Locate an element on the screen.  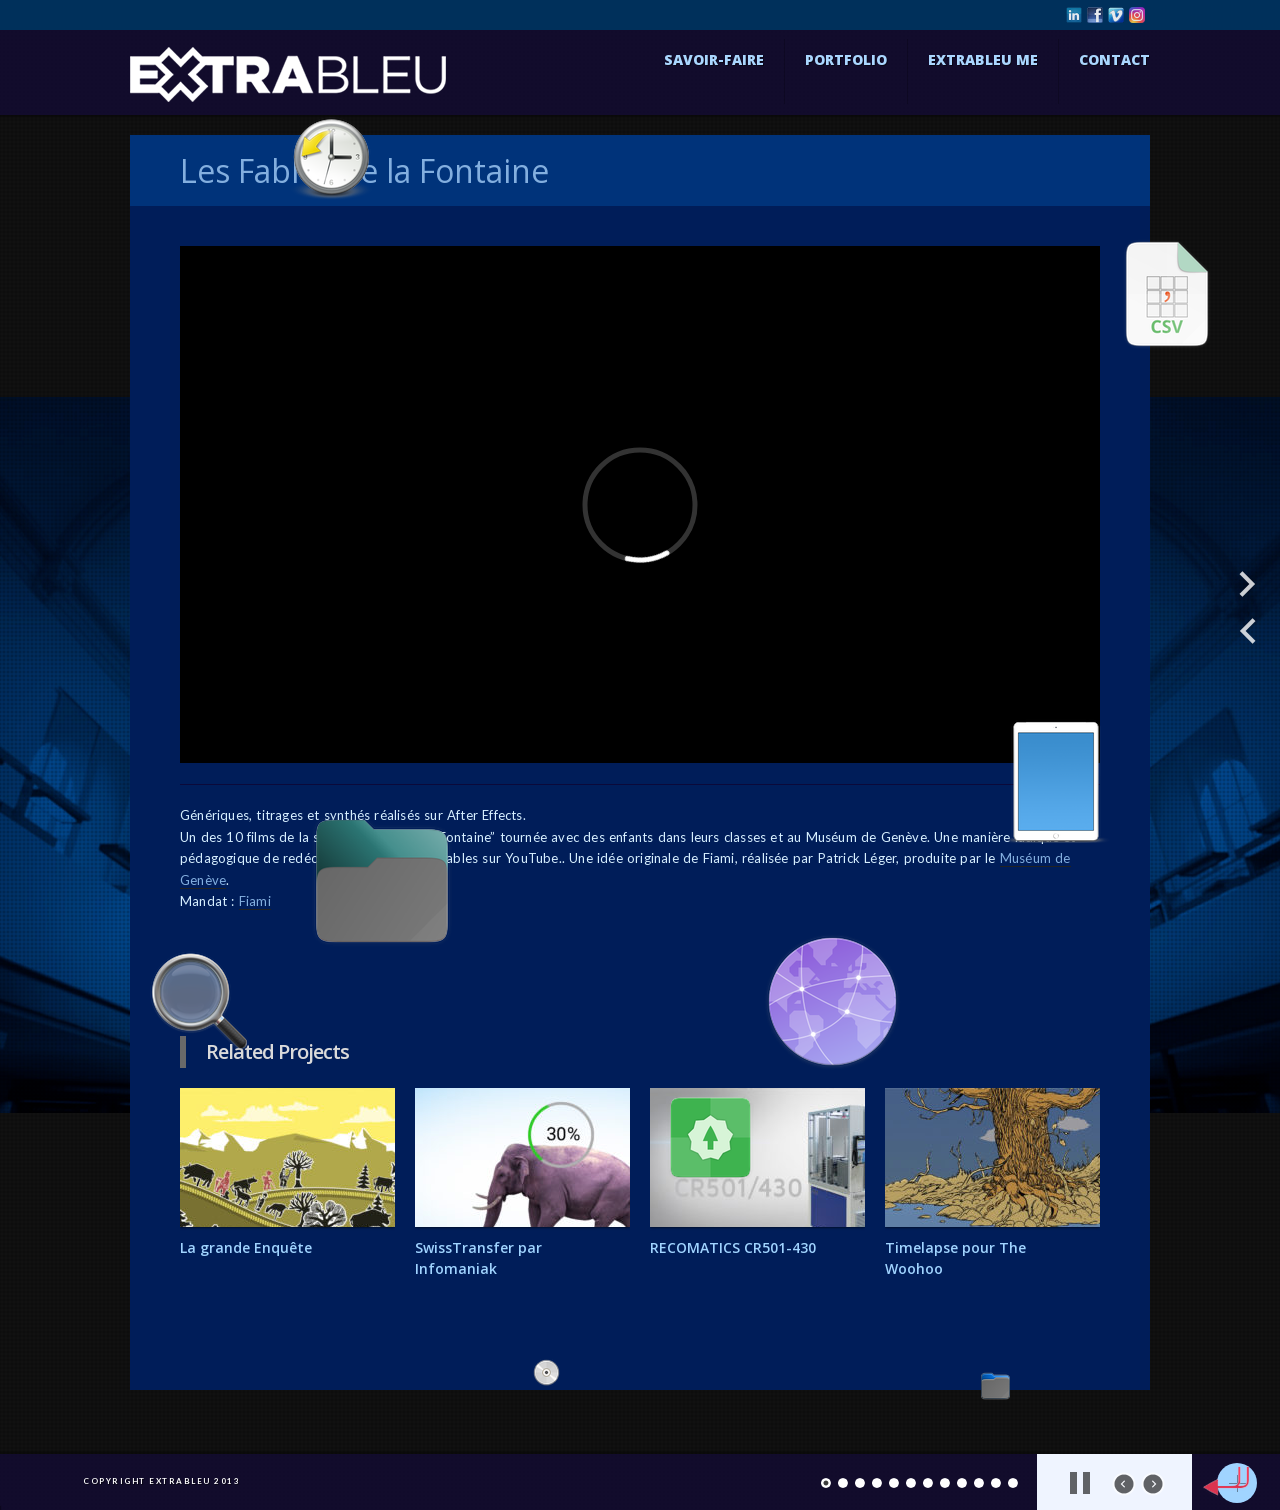
open folder to view contents is located at coordinates (995, 1385).